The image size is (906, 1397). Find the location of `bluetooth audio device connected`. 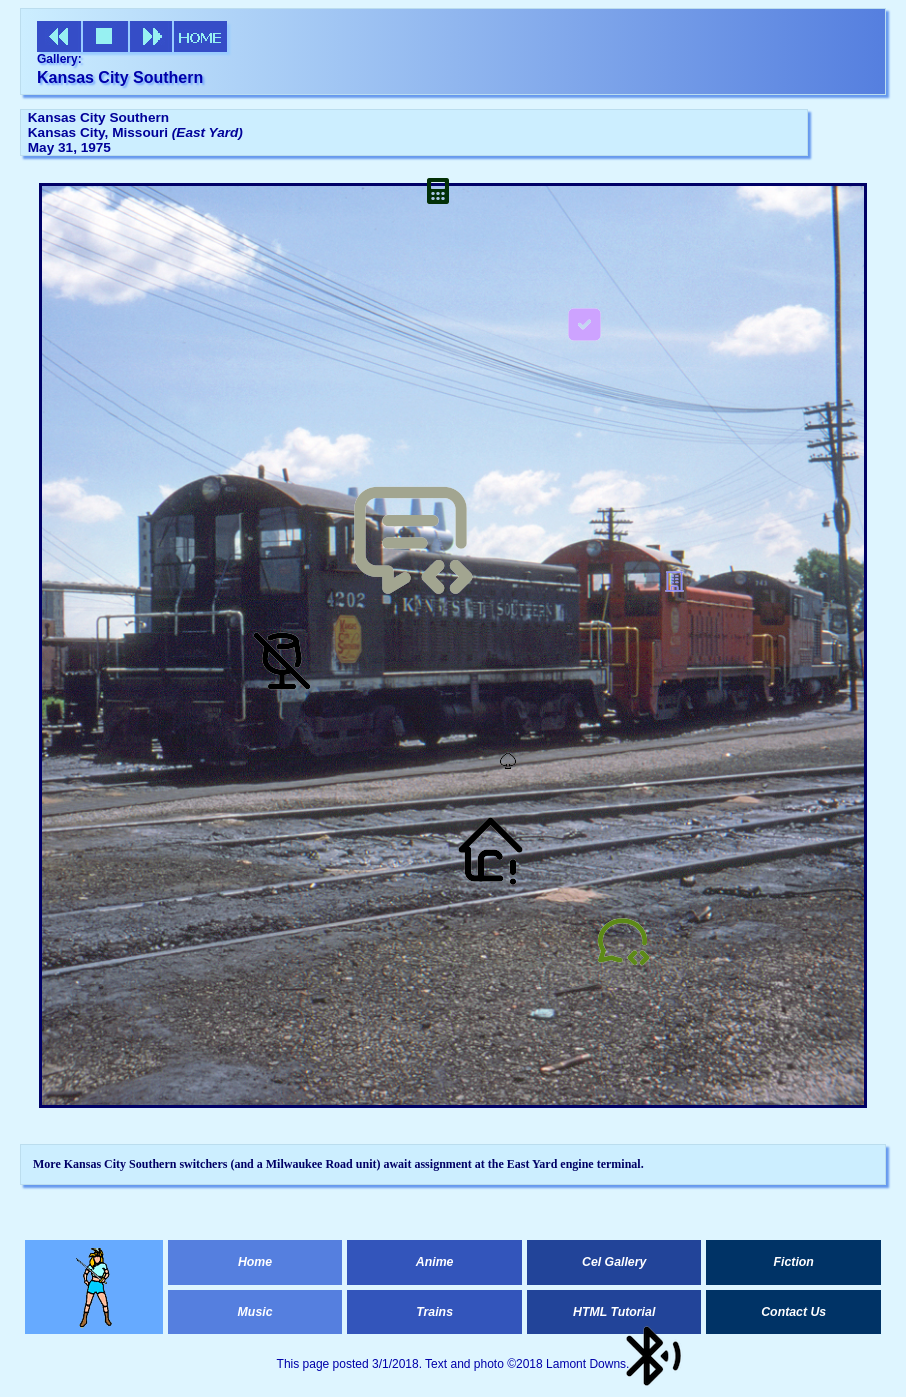

bluetooth audio device connected is located at coordinates (653, 1356).